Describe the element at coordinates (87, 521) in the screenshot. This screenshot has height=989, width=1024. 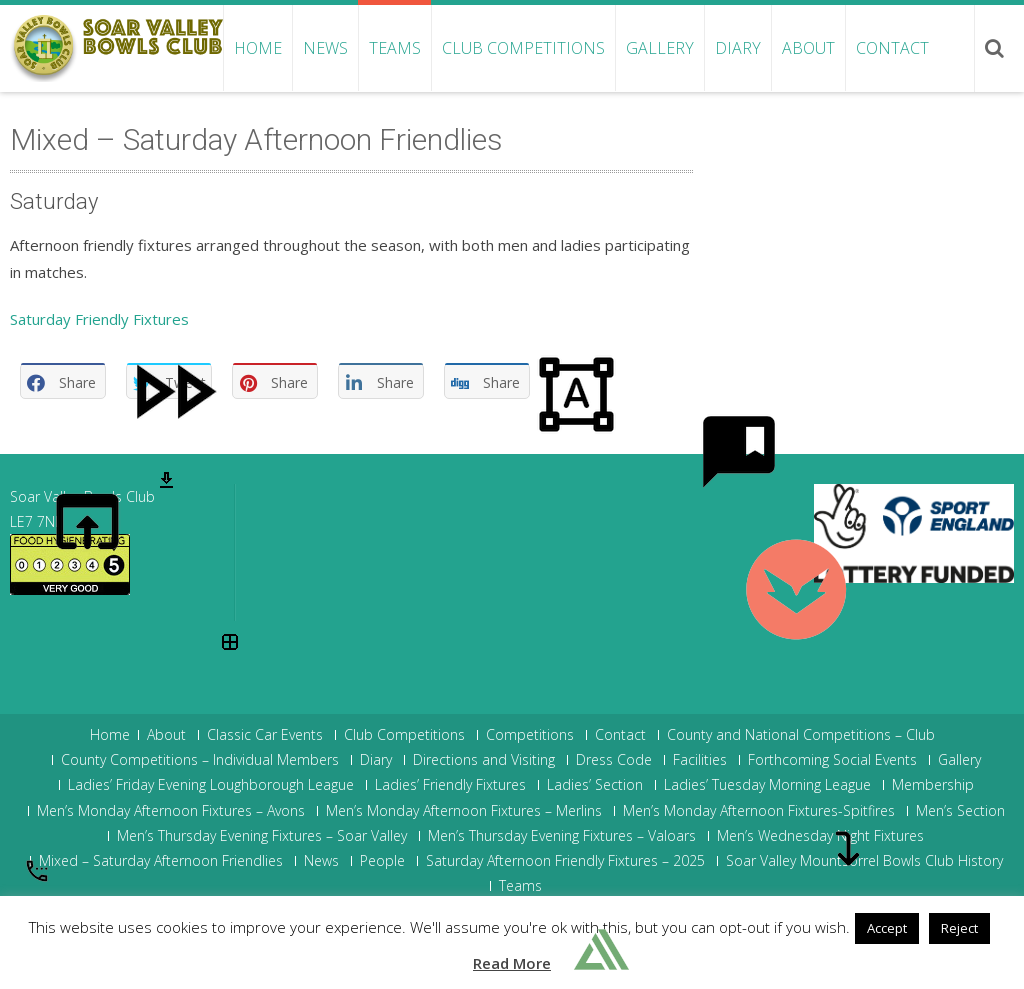
I see `open link in browser` at that location.